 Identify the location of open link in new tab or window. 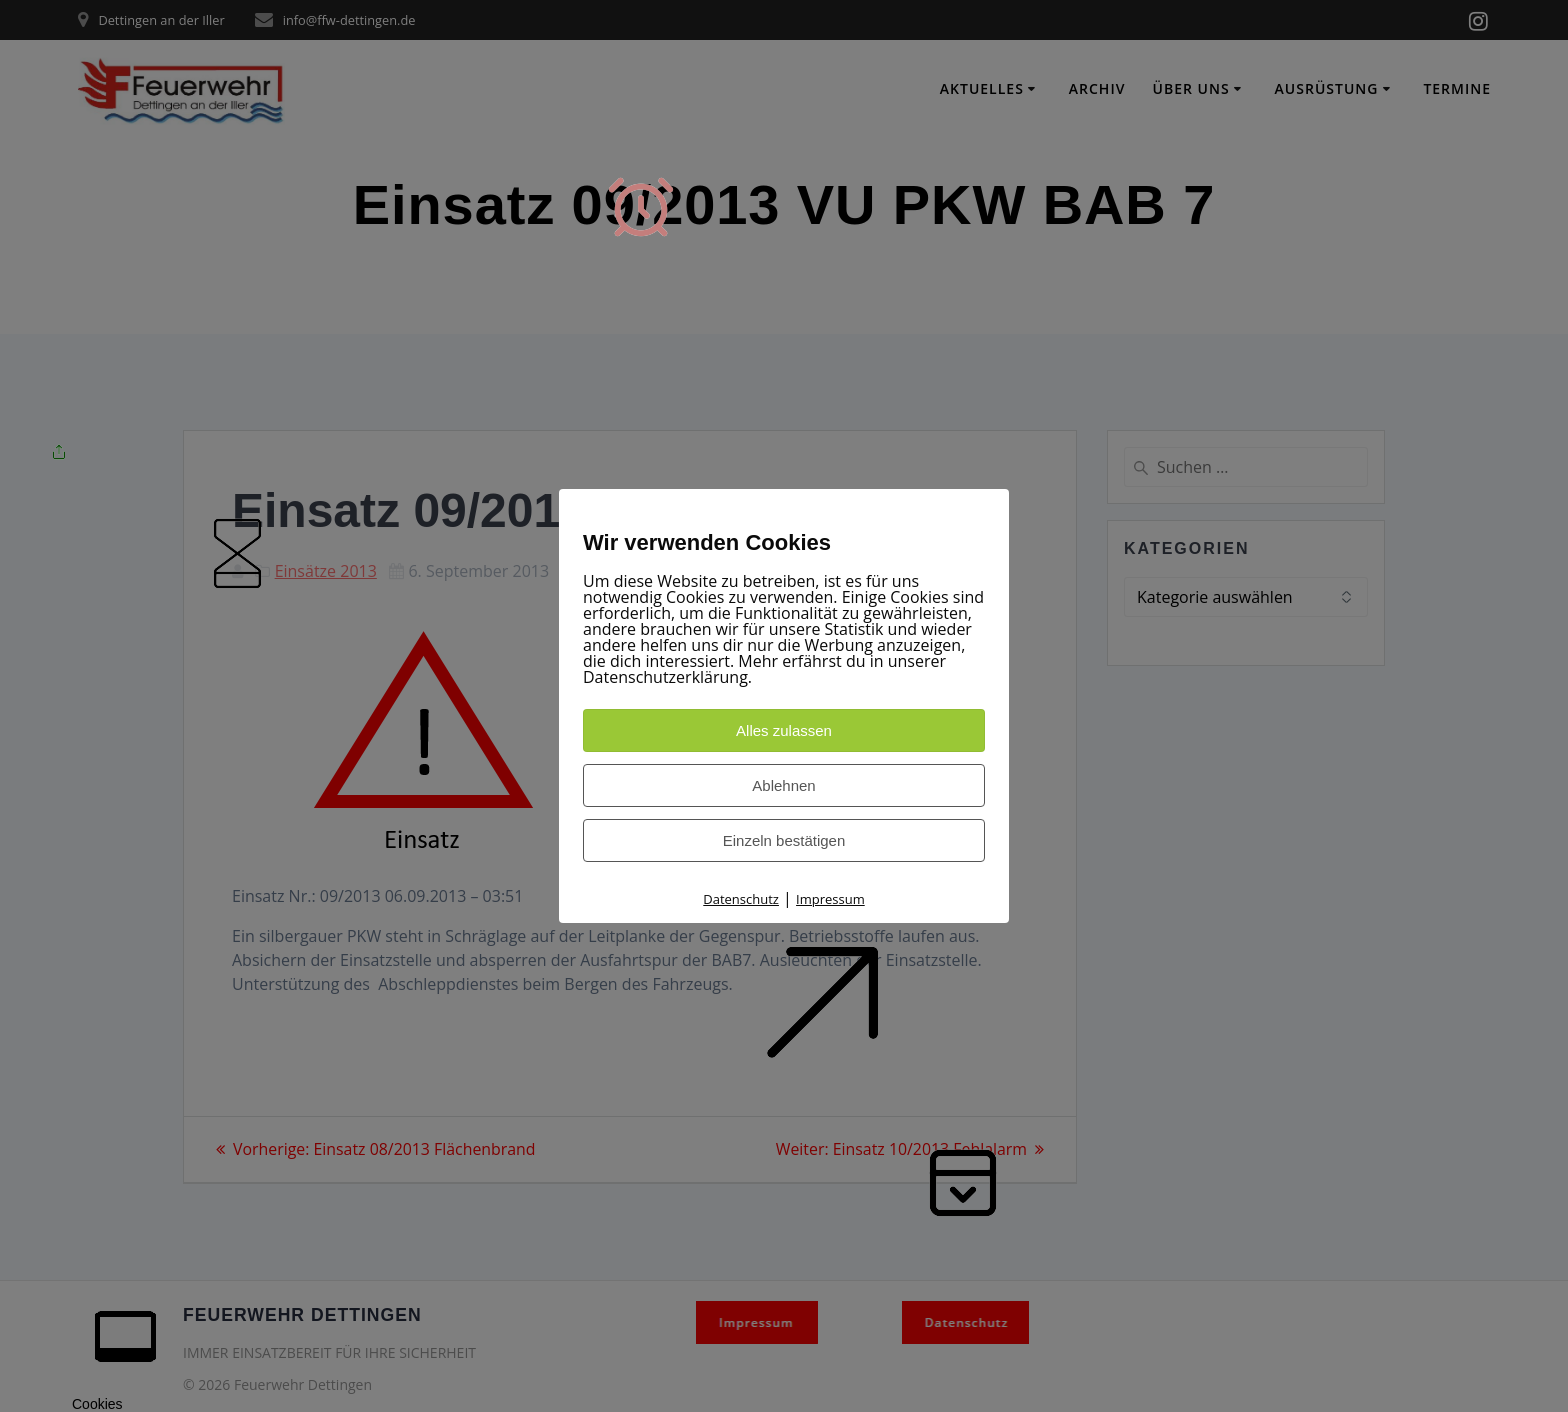
(822, 1002).